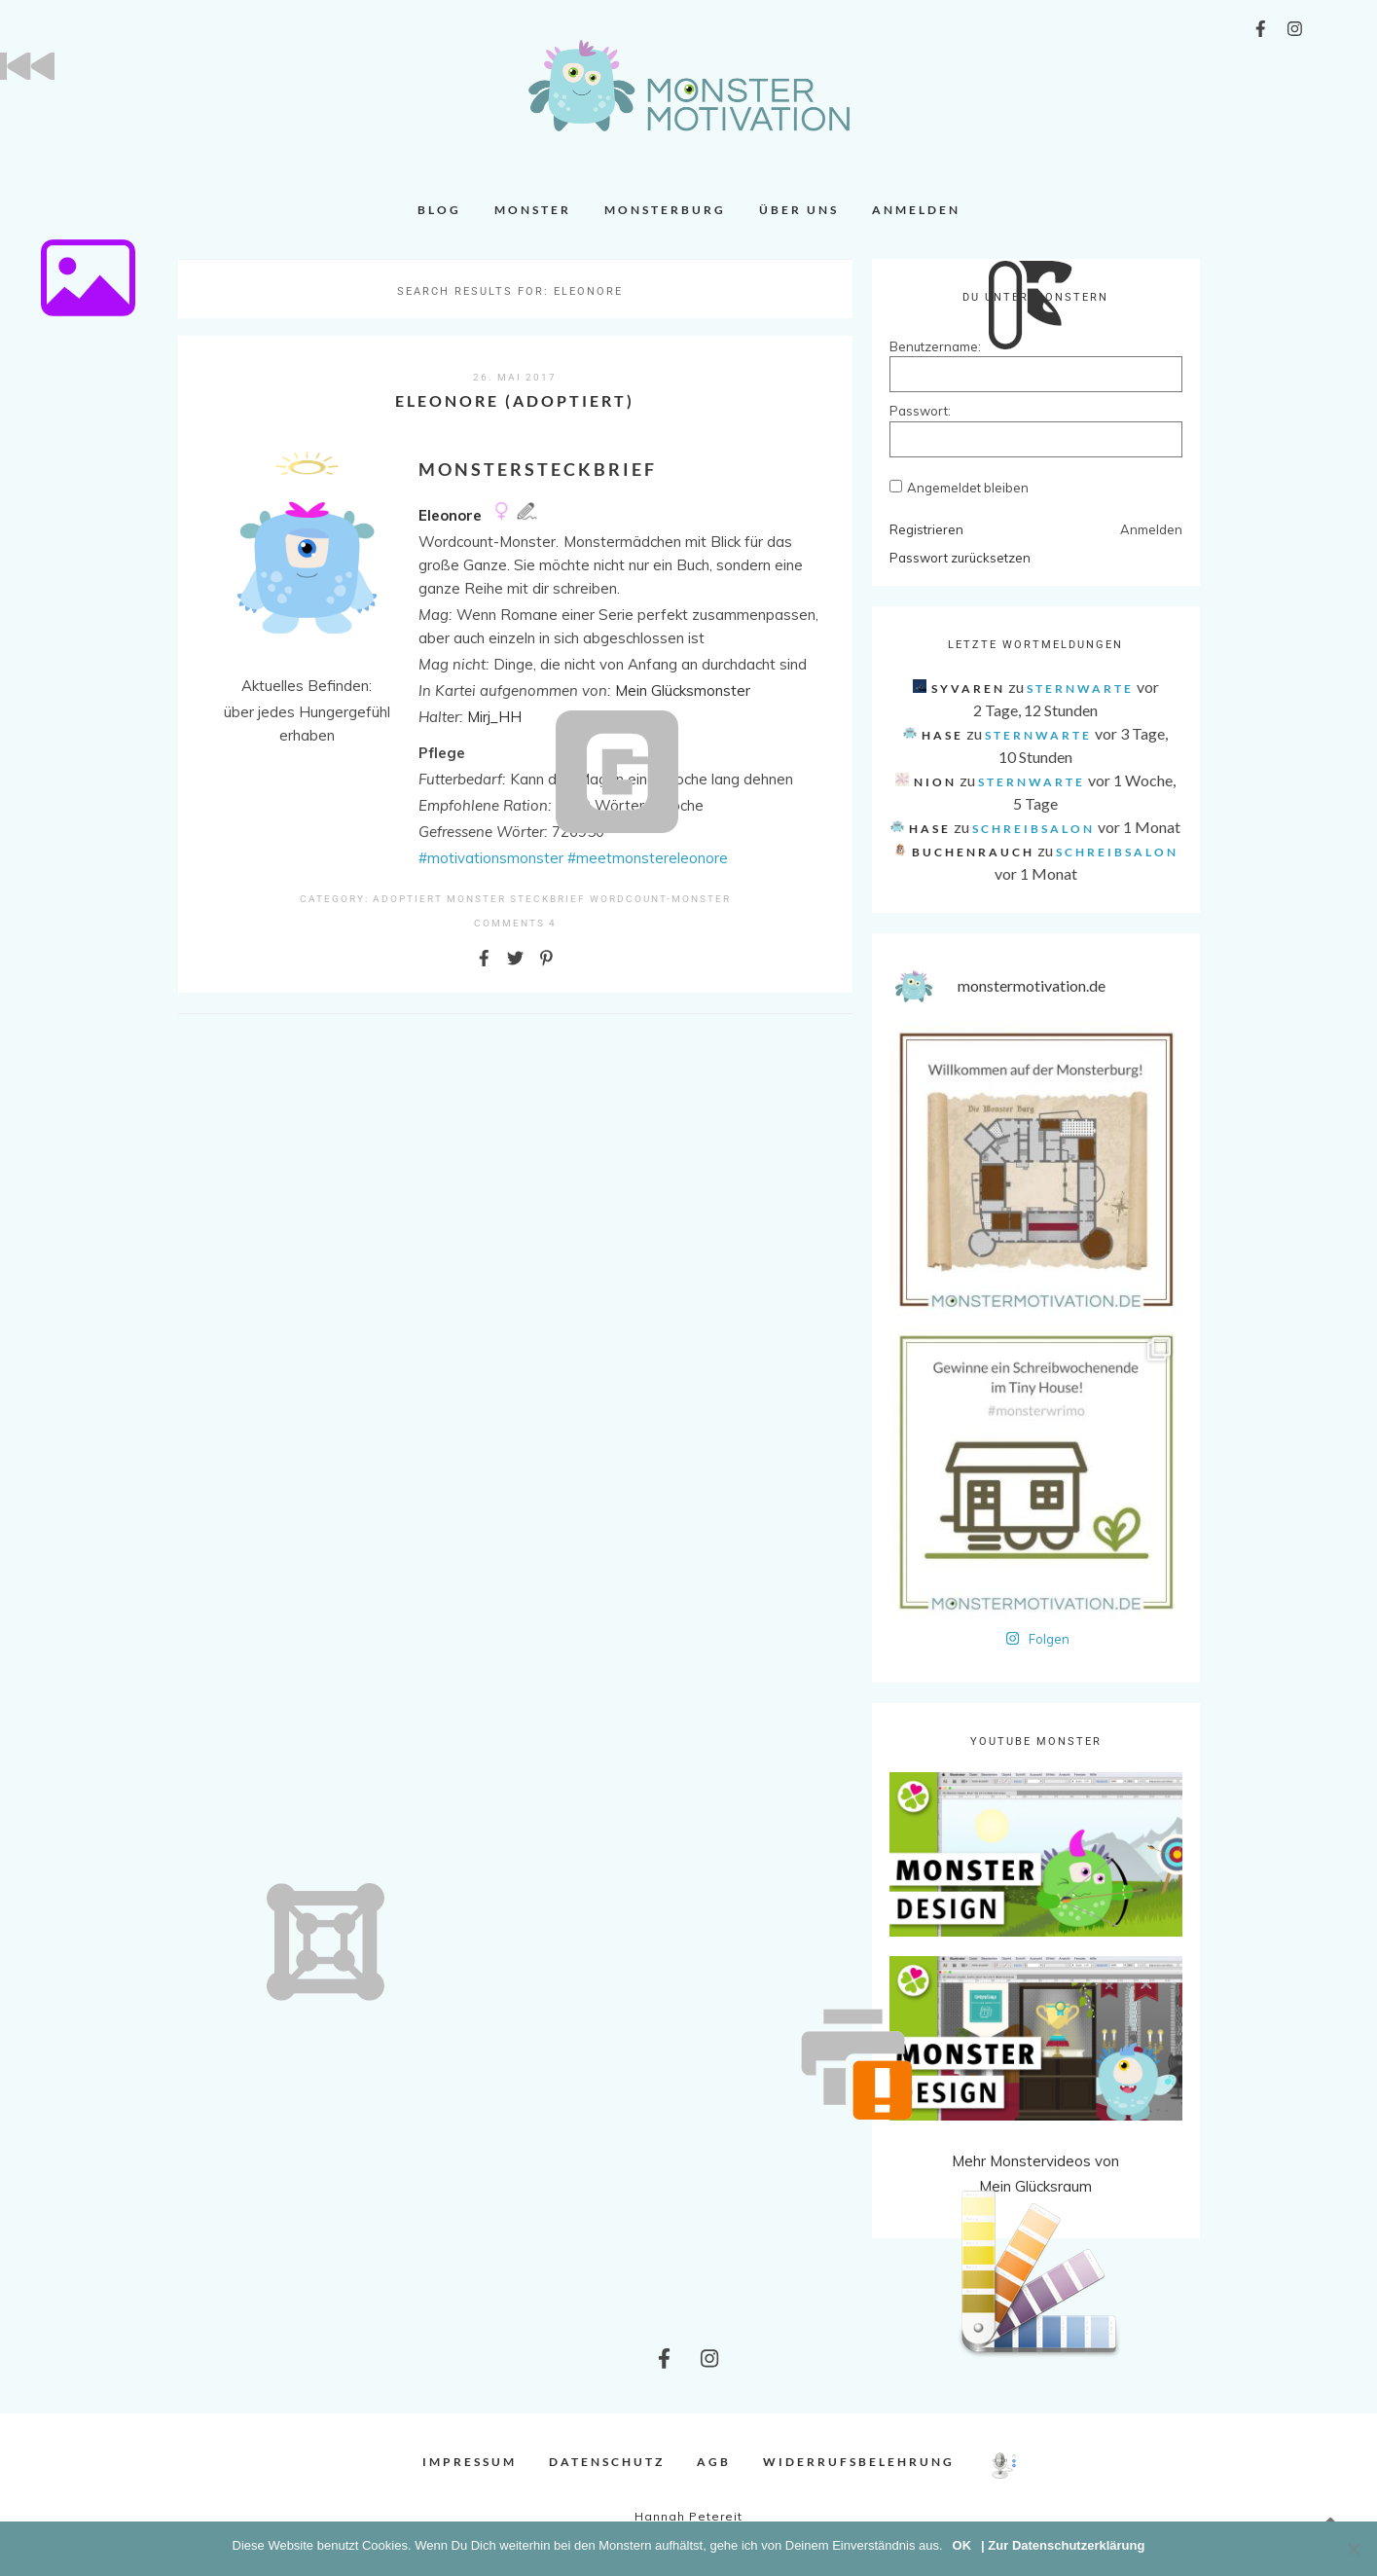 This screenshot has height=2576, width=1377. I want to click on indicates GPRS mobile data connection, so click(617, 772).